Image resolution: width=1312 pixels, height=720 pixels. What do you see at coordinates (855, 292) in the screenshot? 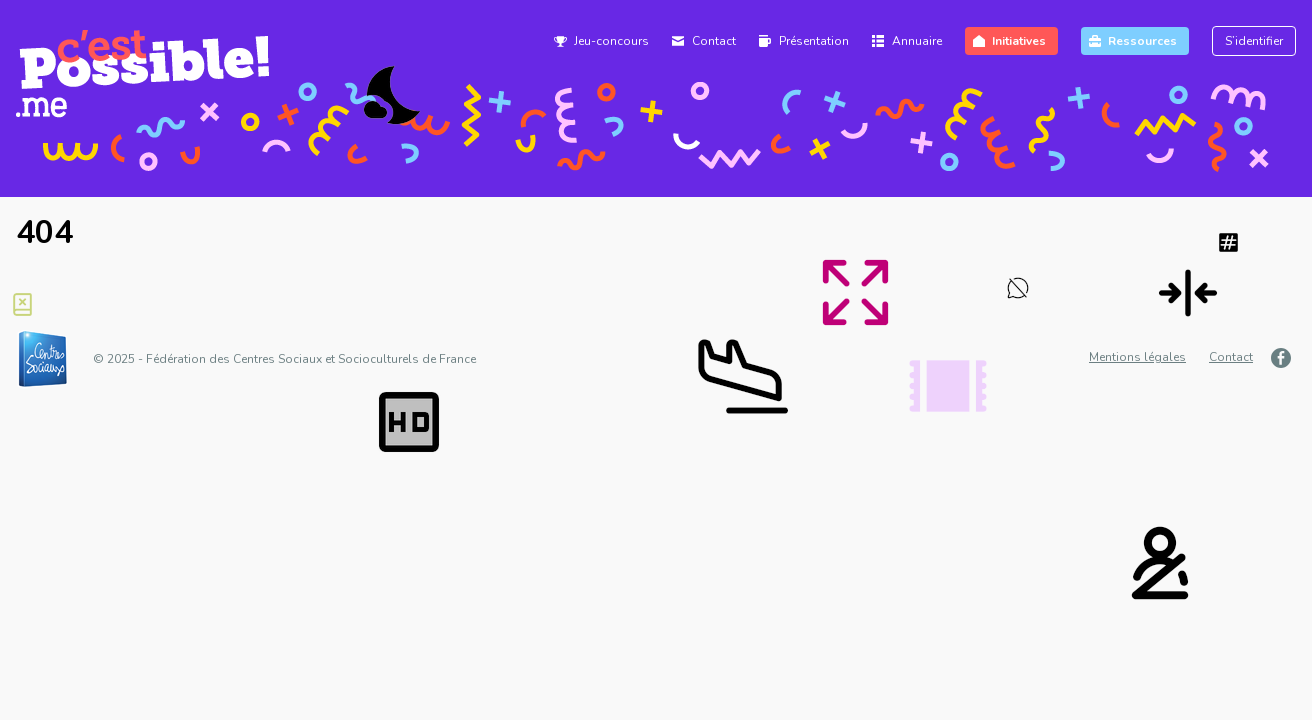
I see `expand to fullscreen mode` at bounding box center [855, 292].